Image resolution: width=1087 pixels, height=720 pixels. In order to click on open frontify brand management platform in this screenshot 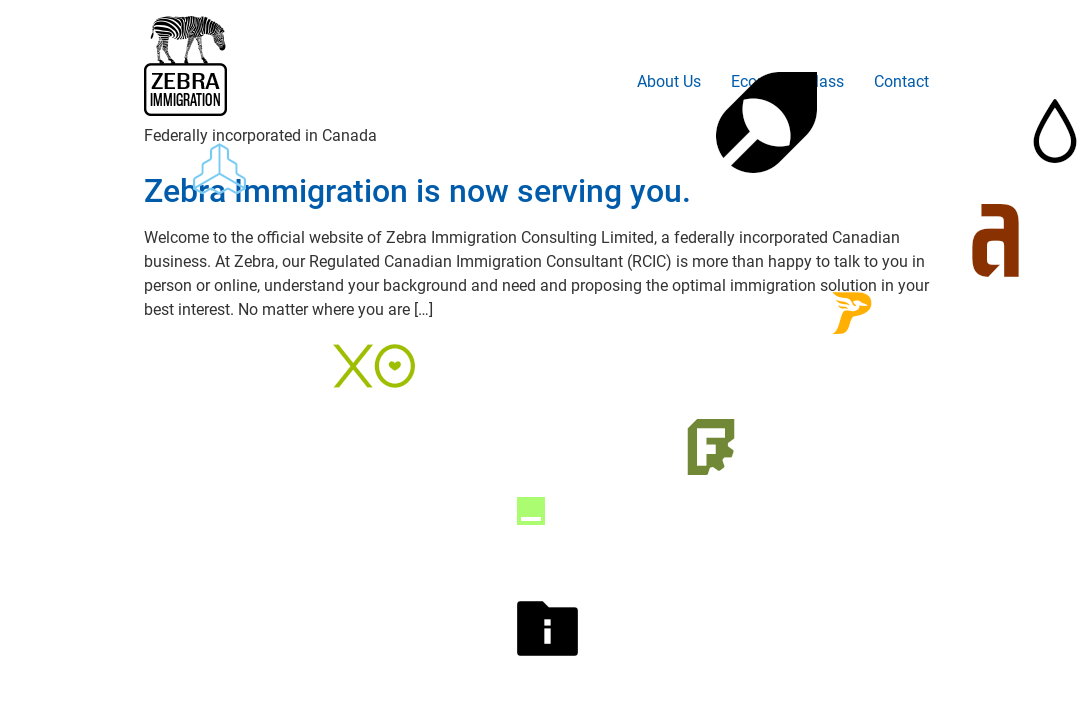, I will do `click(219, 168)`.